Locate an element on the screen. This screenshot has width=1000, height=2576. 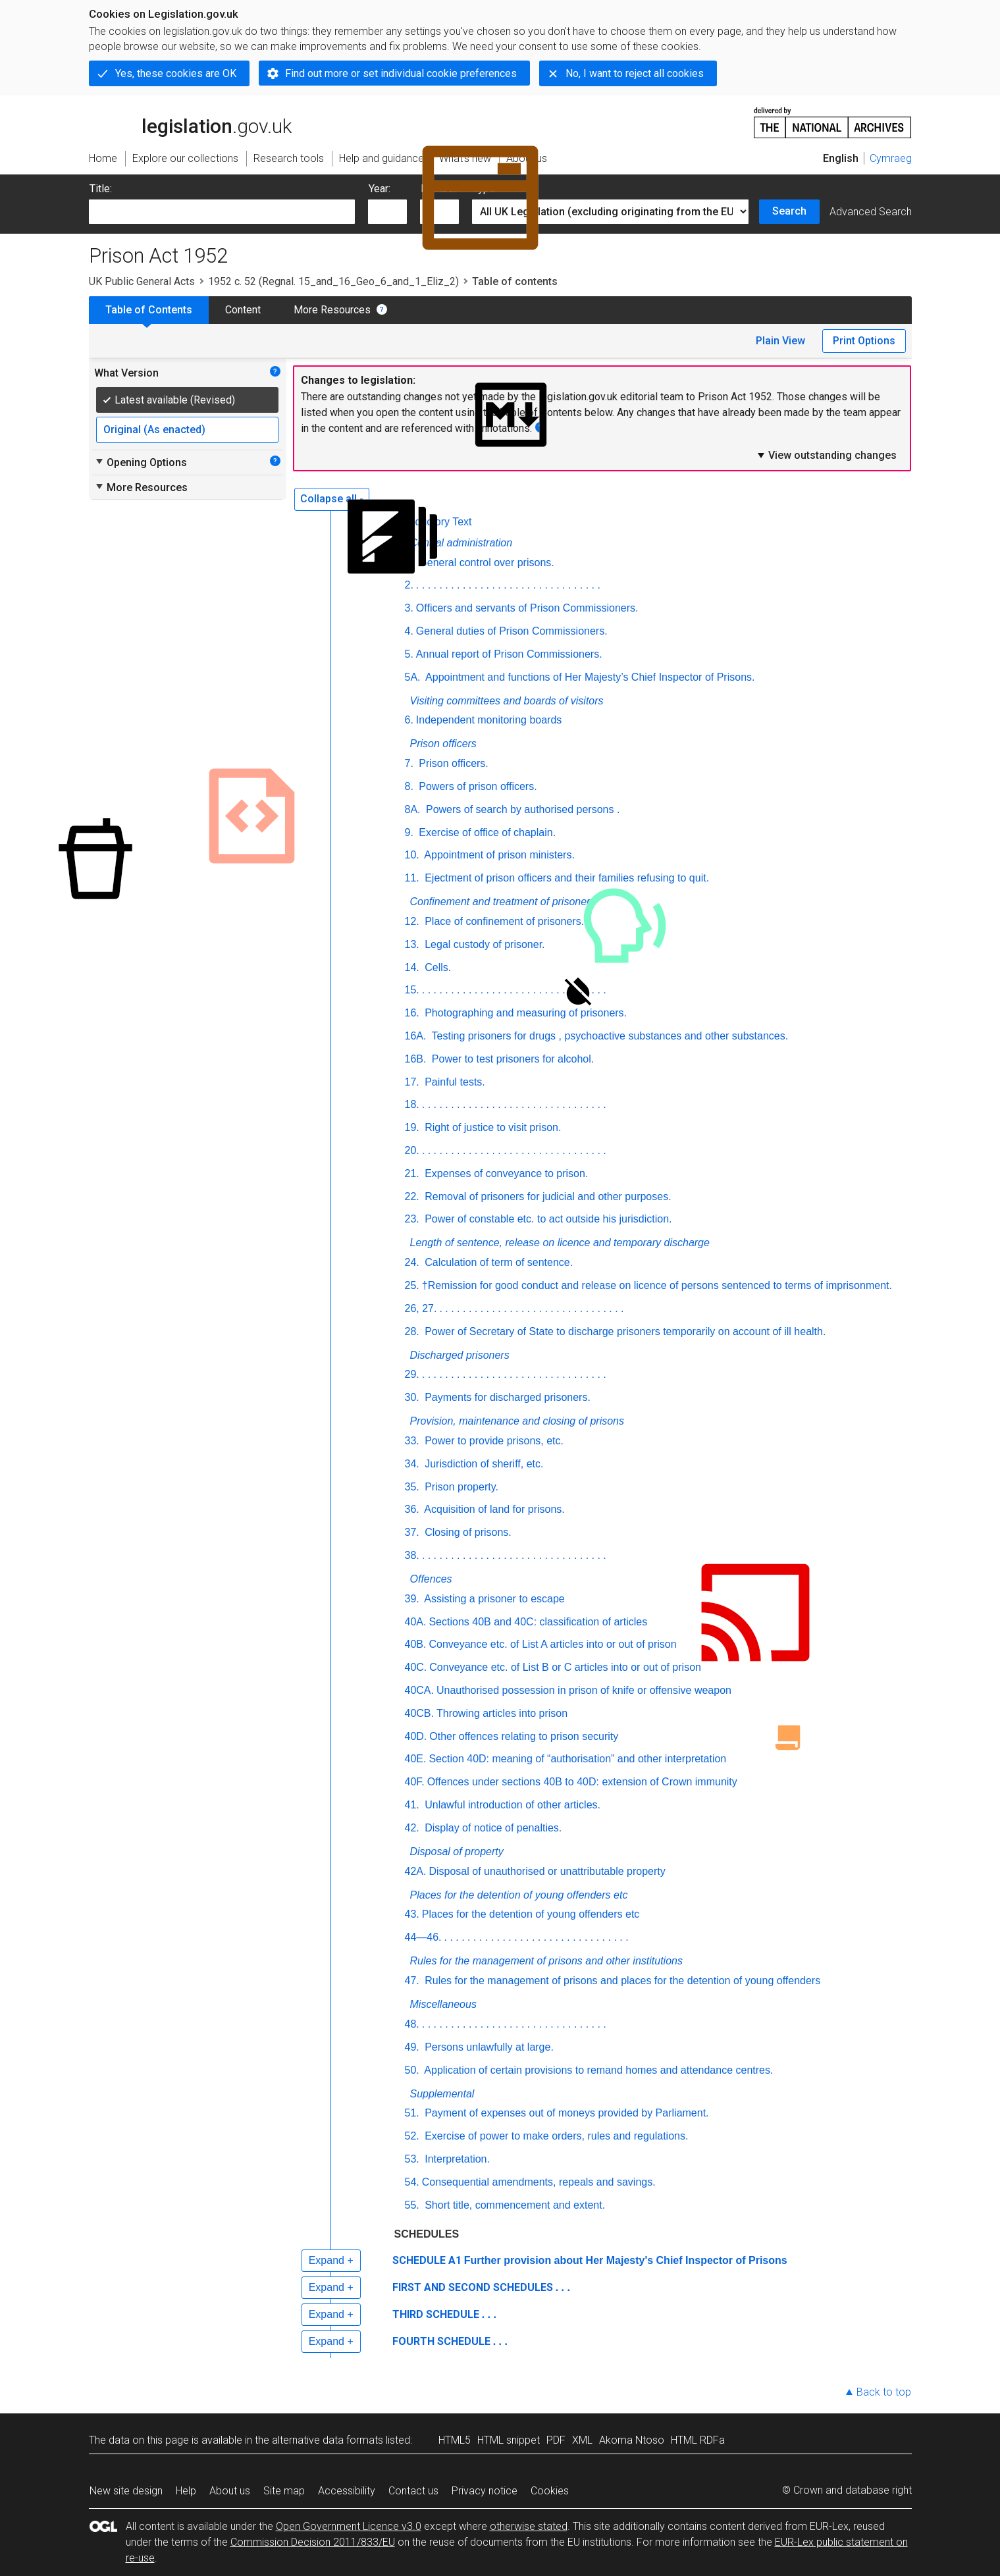
cast media to a nearby device is located at coordinates (755, 1612).